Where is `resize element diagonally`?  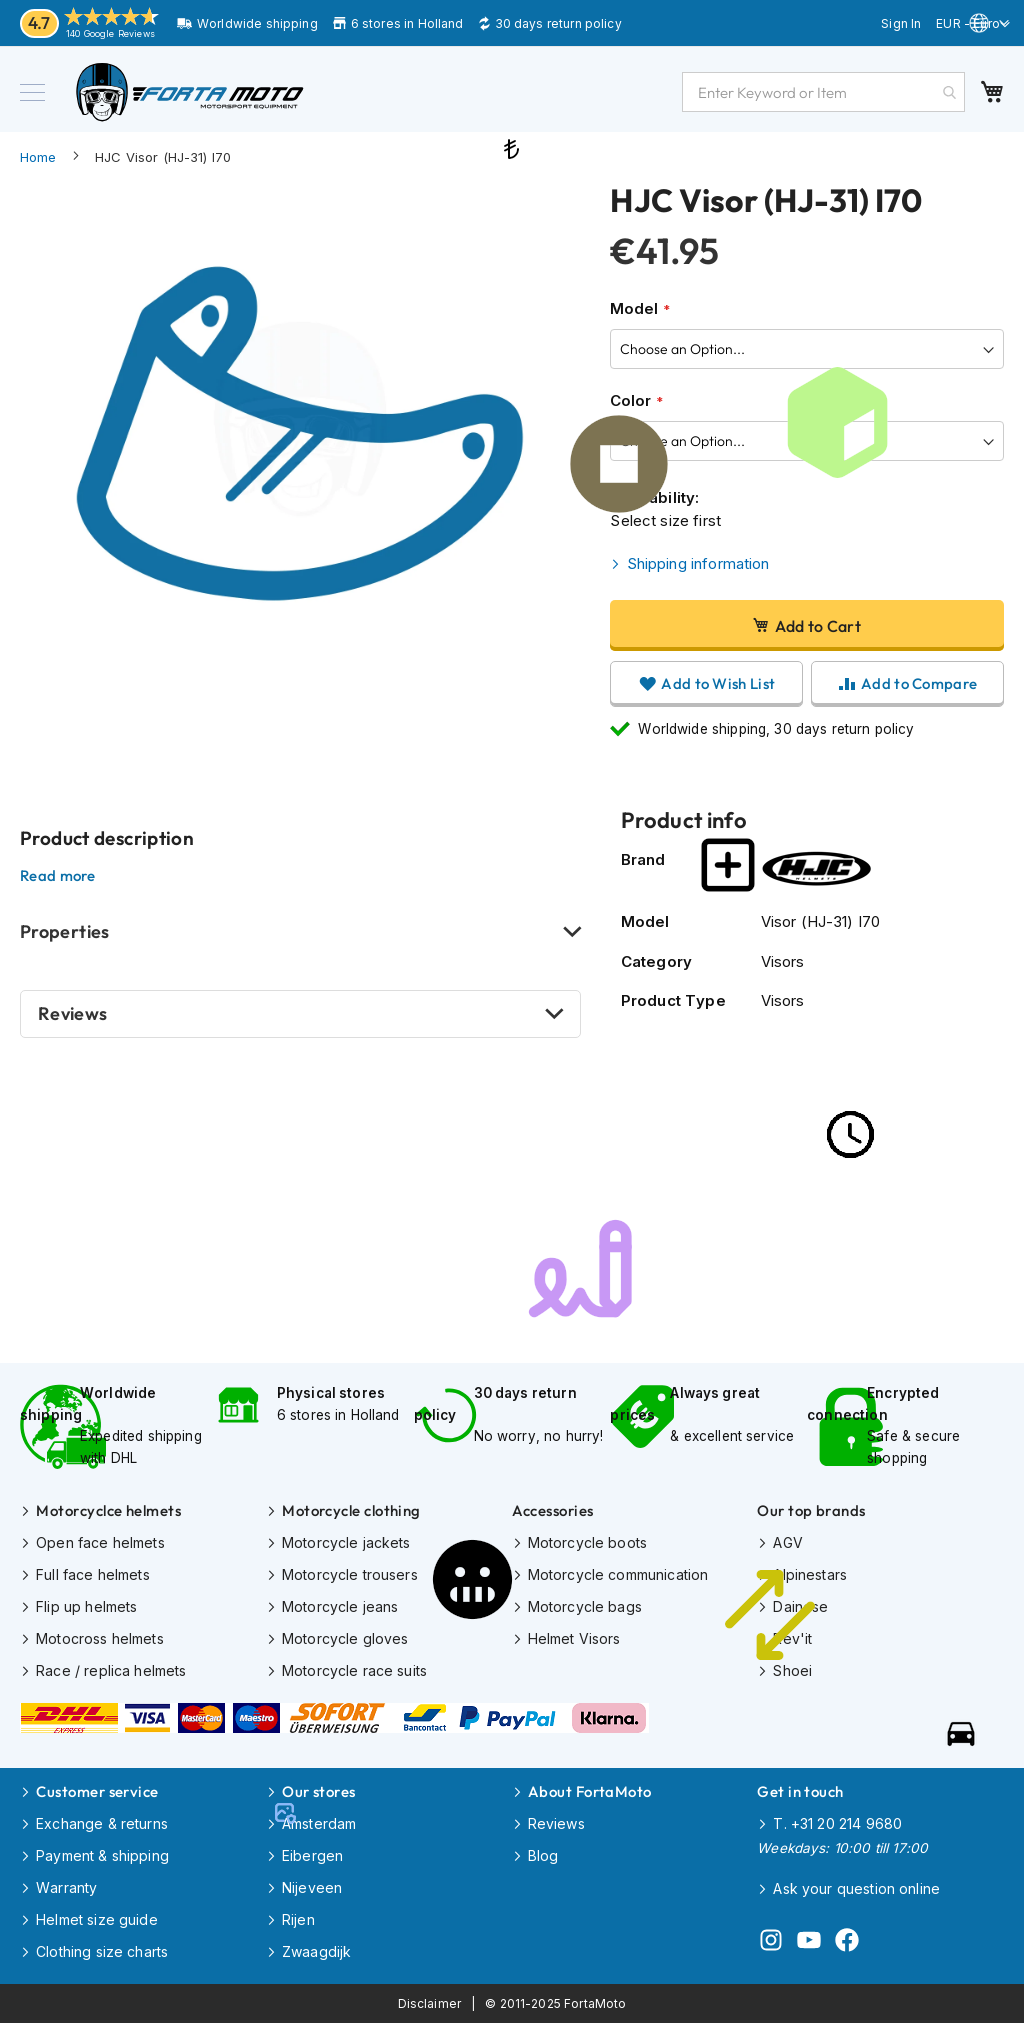
resize element diagonally is located at coordinates (770, 1615).